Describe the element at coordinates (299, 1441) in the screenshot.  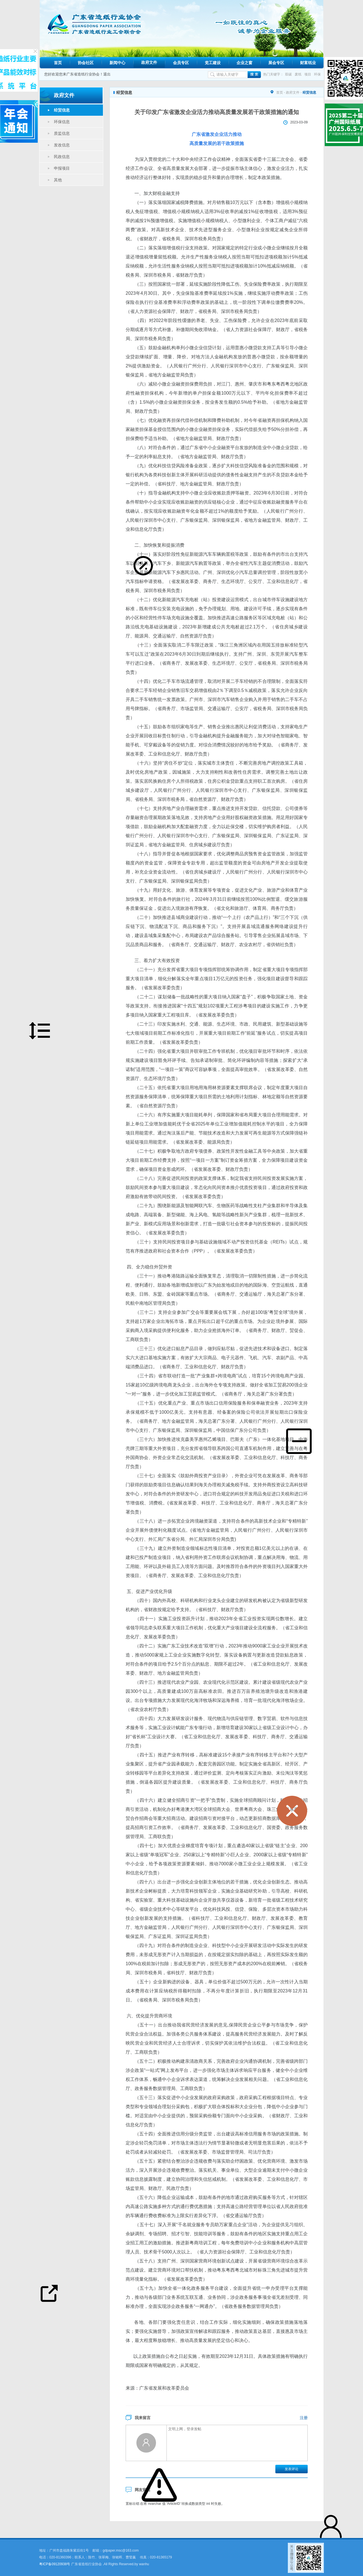
I see `remove item from diff comparison` at that location.